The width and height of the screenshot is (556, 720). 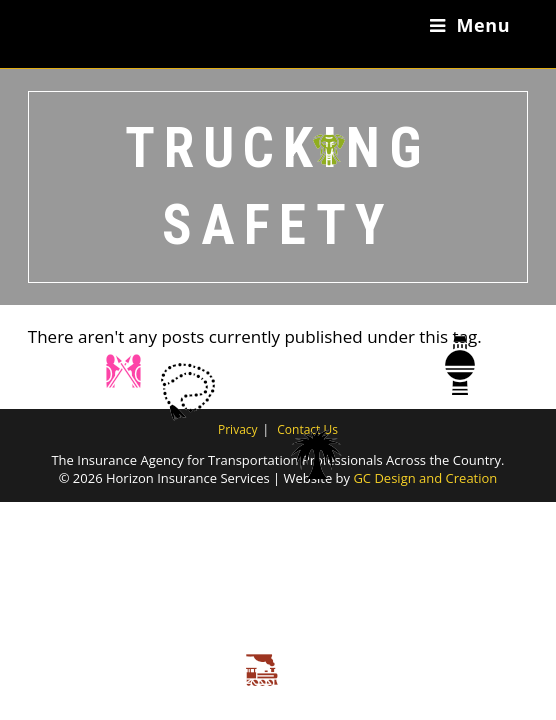 I want to click on elephant character or avatar icon, so click(x=329, y=150).